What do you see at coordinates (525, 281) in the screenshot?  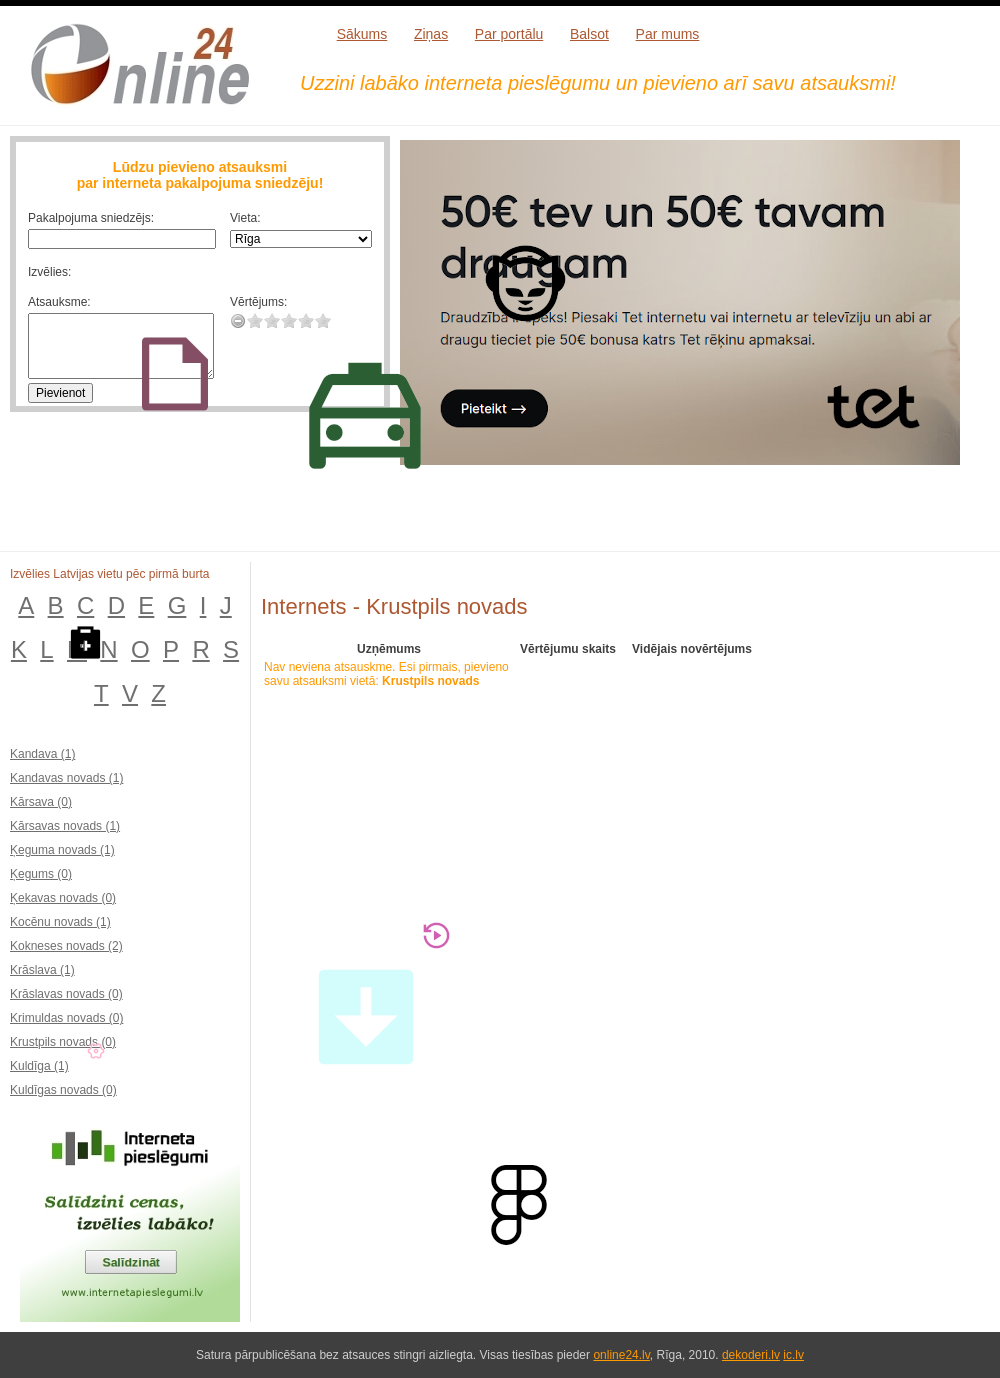 I see `open napster music streaming app` at bounding box center [525, 281].